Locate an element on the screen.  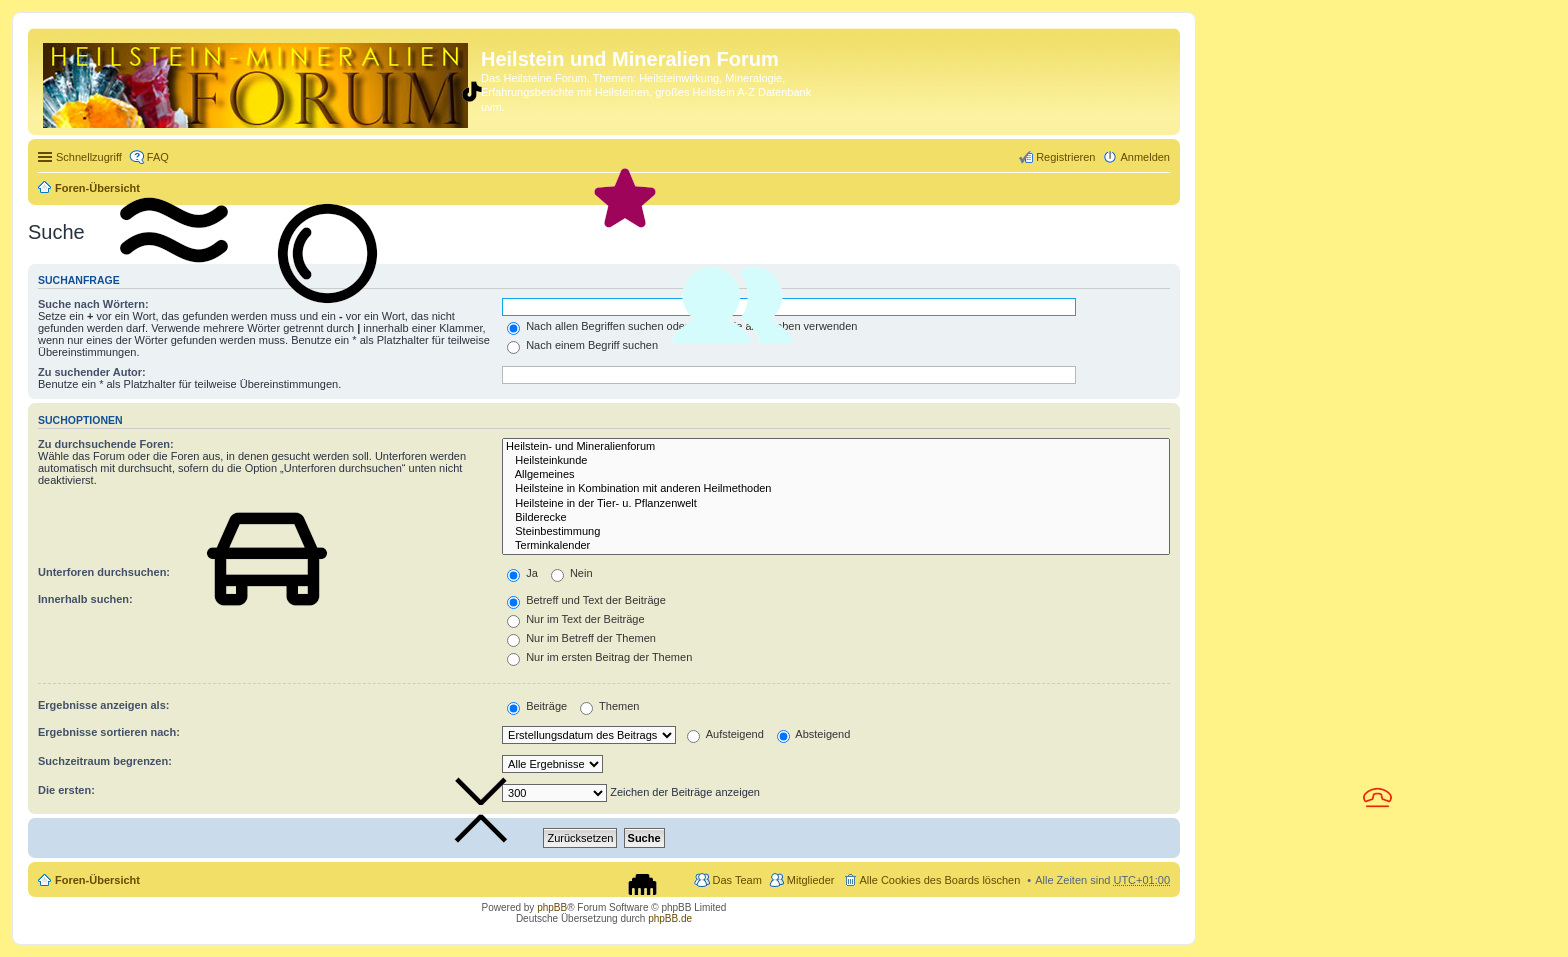
ethernet or wired network connection is located at coordinates (642, 884).